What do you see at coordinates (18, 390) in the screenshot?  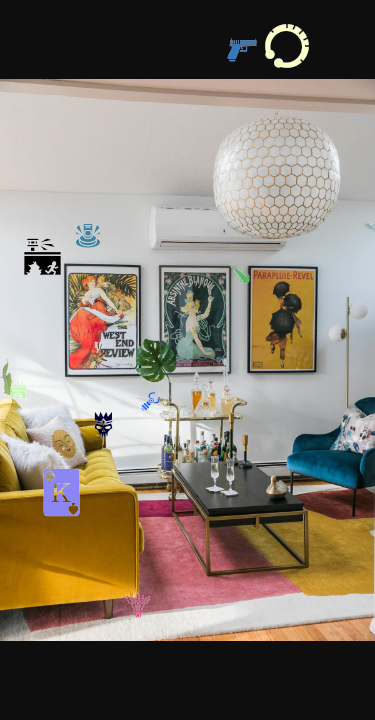 I see `view jury or tribunal panel` at bounding box center [18, 390].